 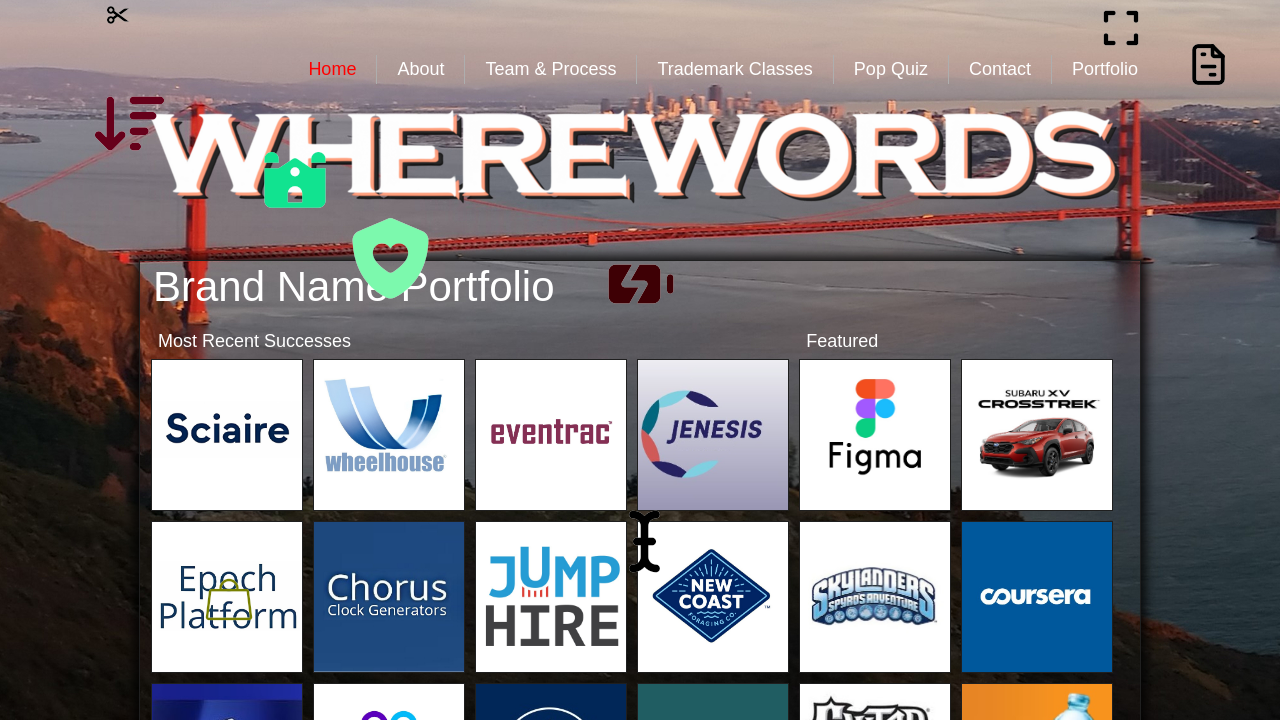 I want to click on expand to fullscreen mode, so click(x=1121, y=28).